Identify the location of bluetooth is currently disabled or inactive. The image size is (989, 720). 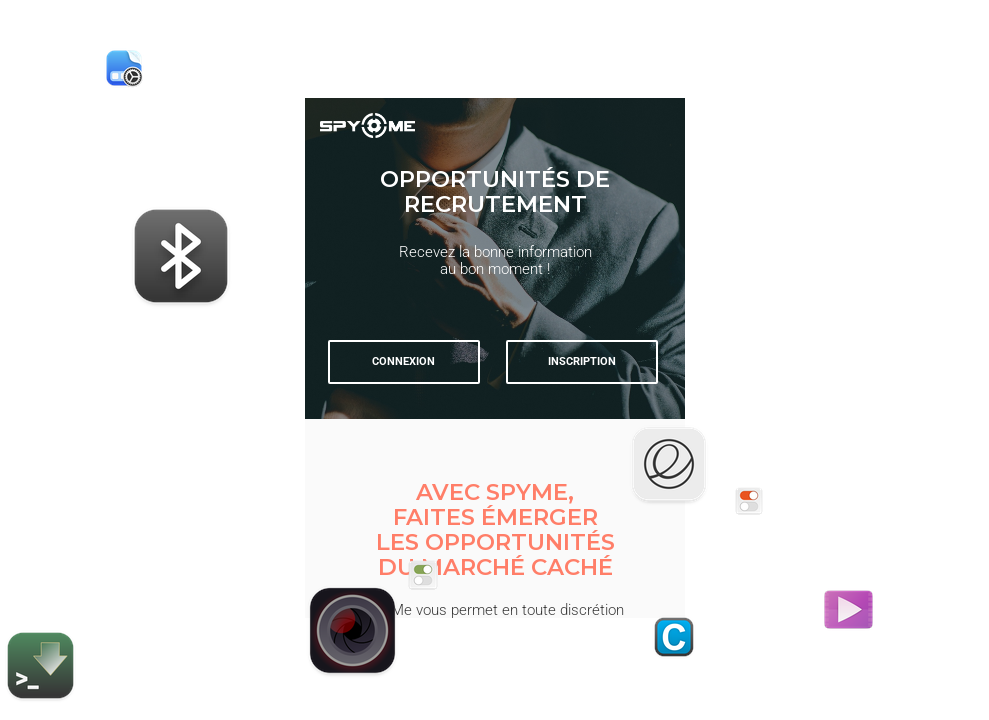
(181, 256).